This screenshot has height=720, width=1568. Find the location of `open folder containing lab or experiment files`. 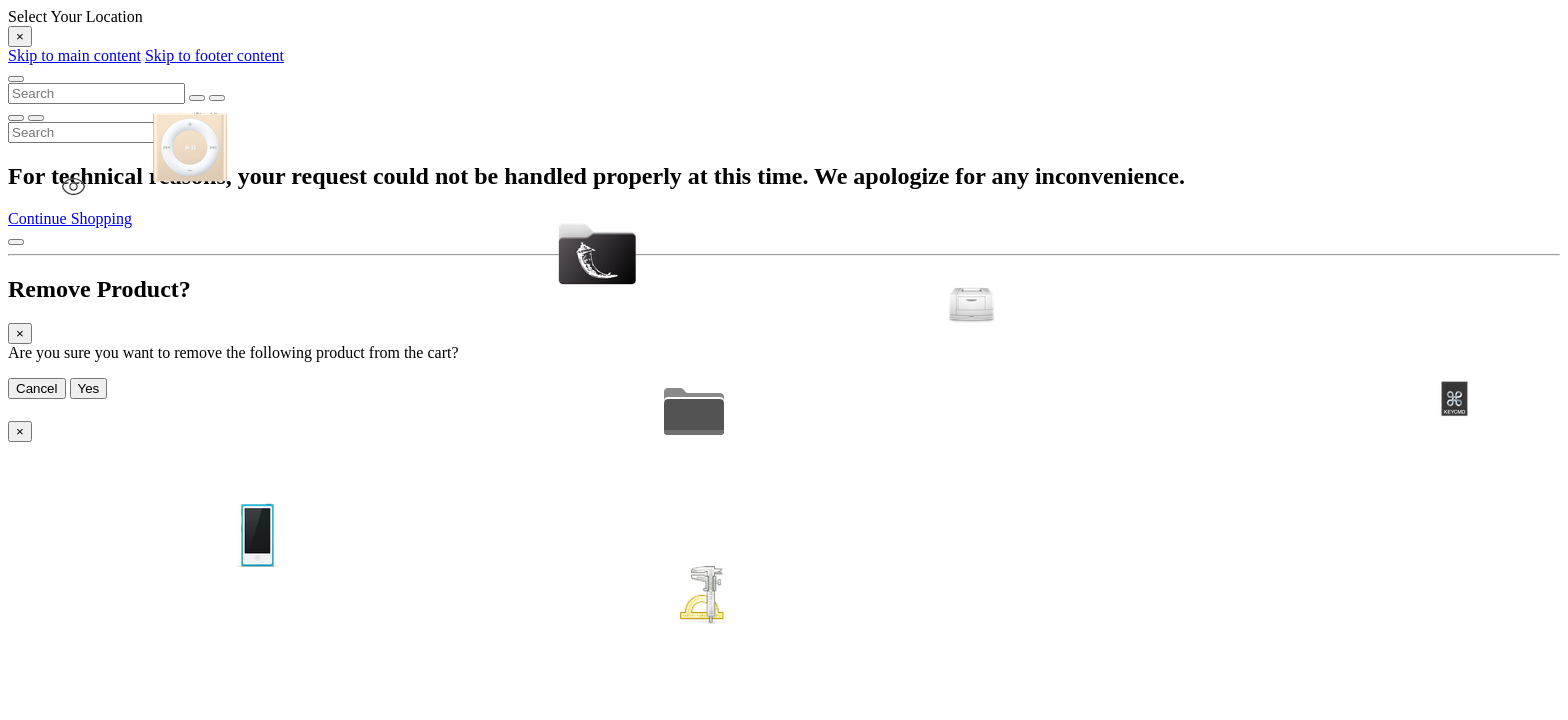

open folder containing lab or experiment files is located at coordinates (597, 256).